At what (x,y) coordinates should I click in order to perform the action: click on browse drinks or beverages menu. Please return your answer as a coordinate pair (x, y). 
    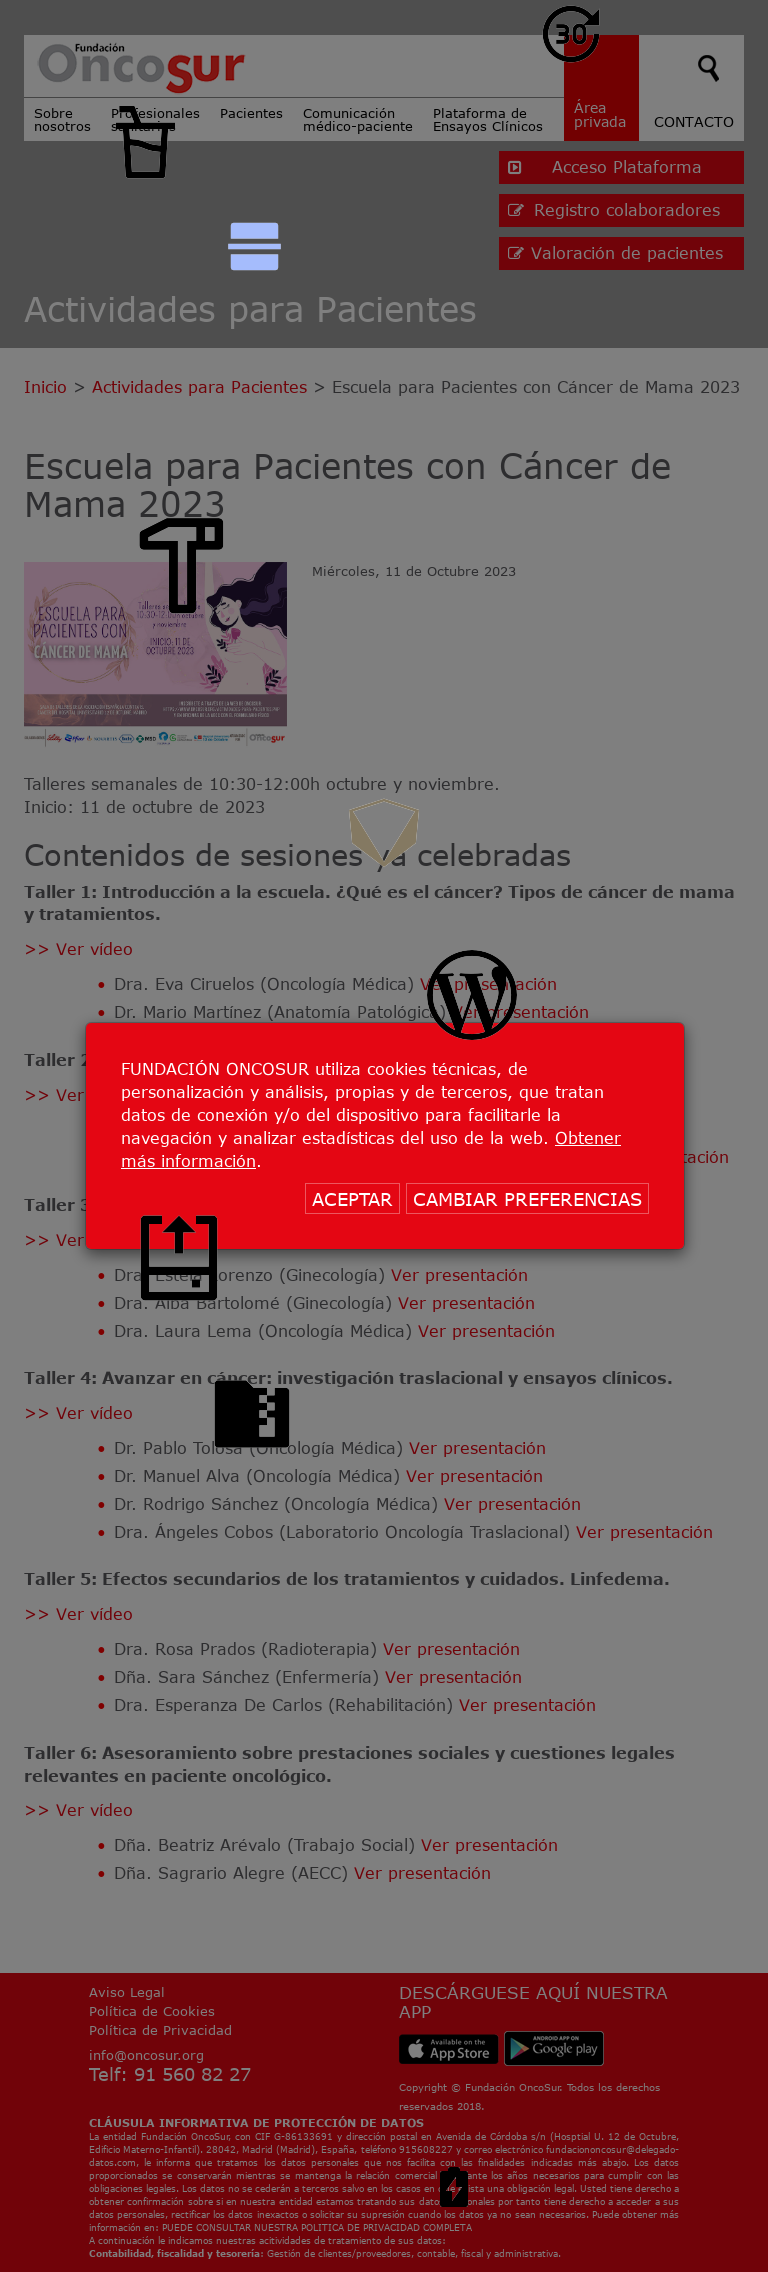
    Looking at the image, I should click on (145, 145).